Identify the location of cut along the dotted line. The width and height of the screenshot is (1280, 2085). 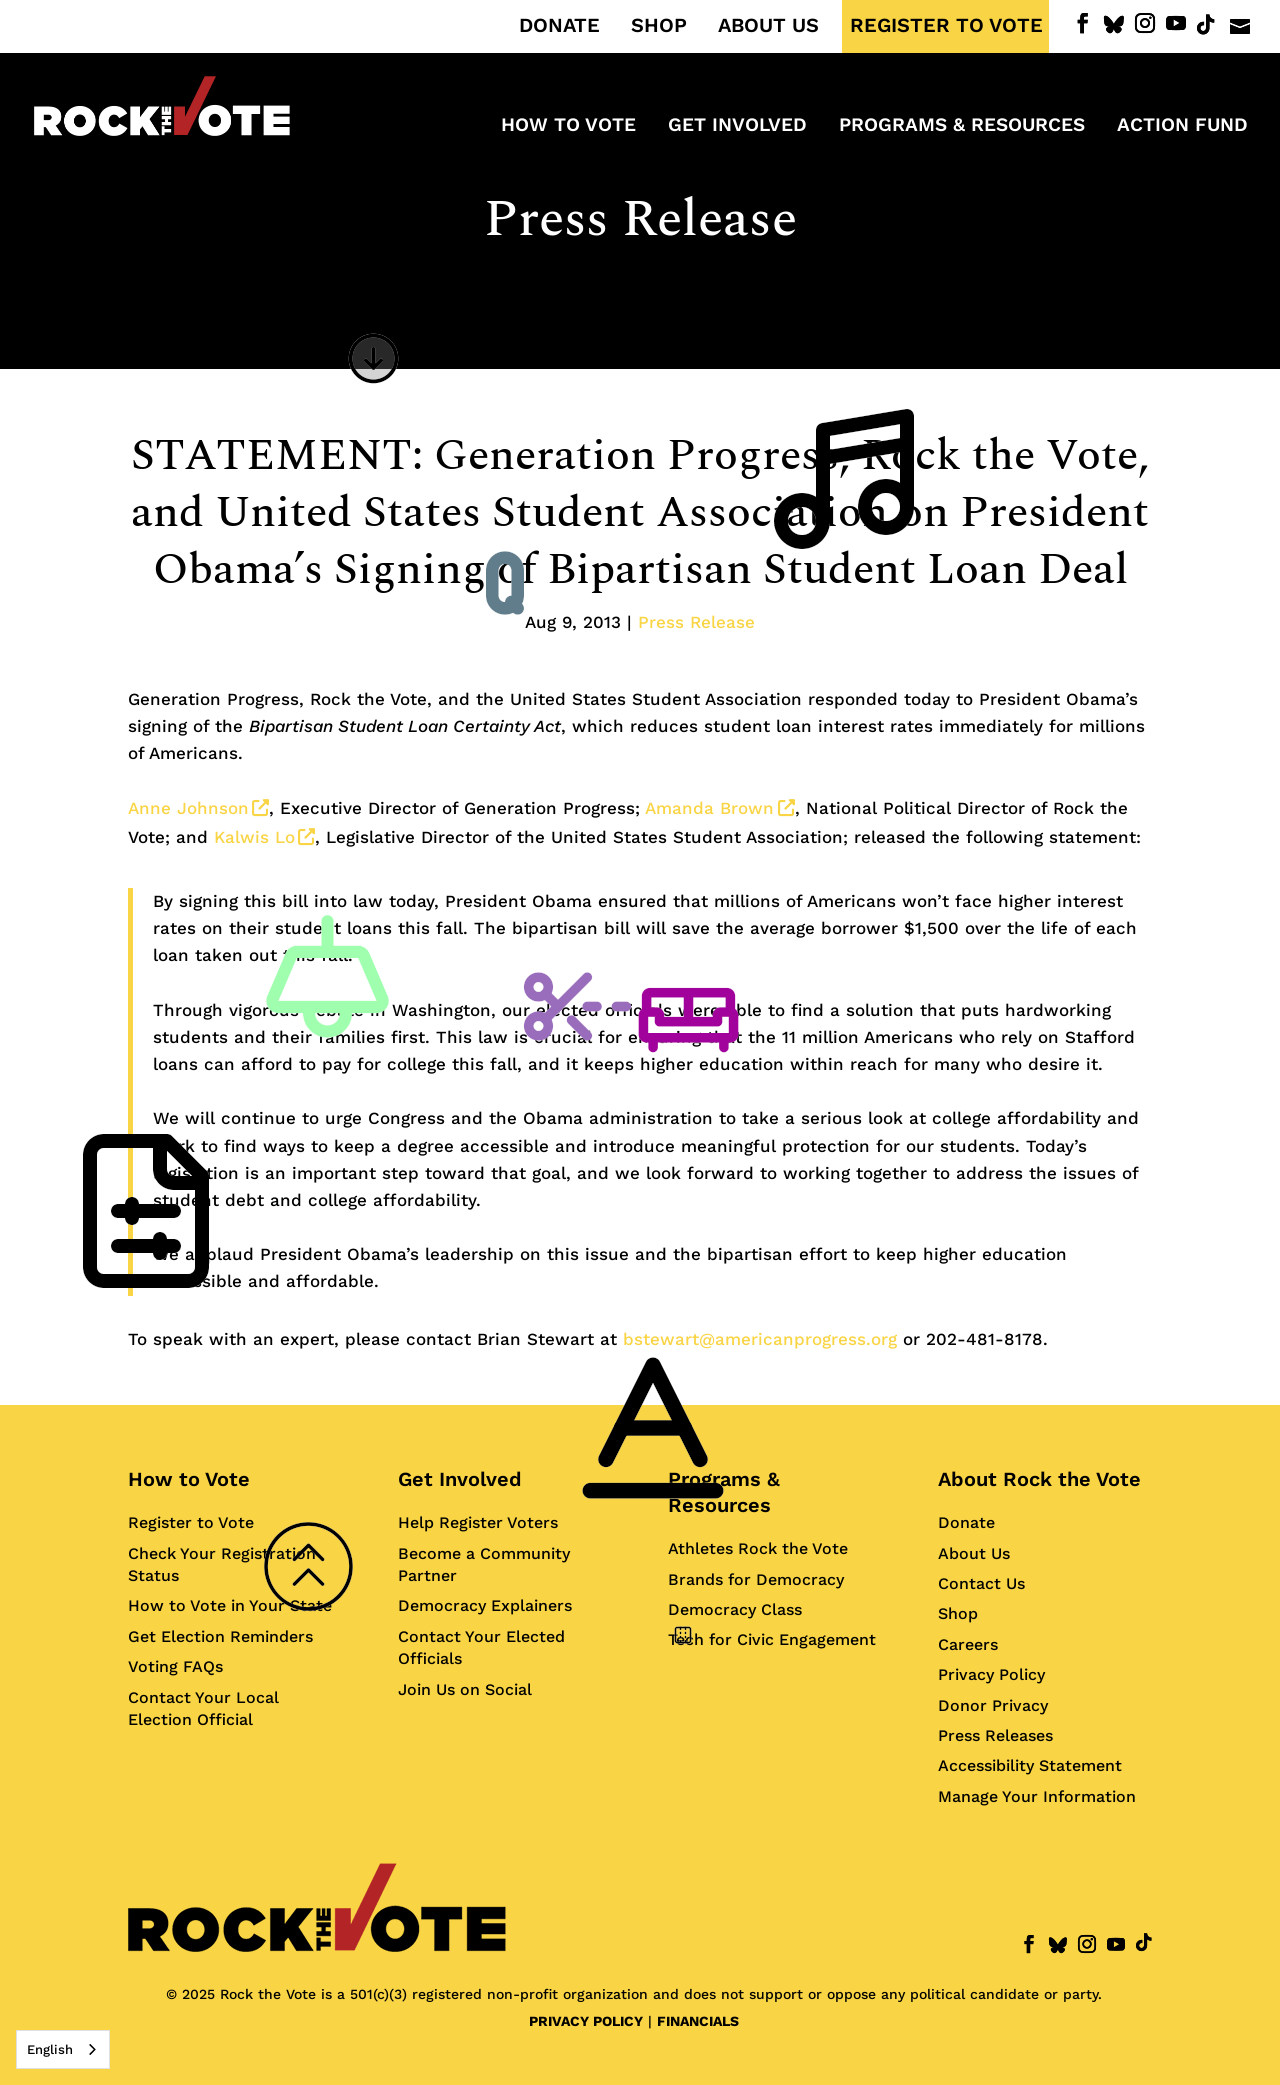
(577, 1006).